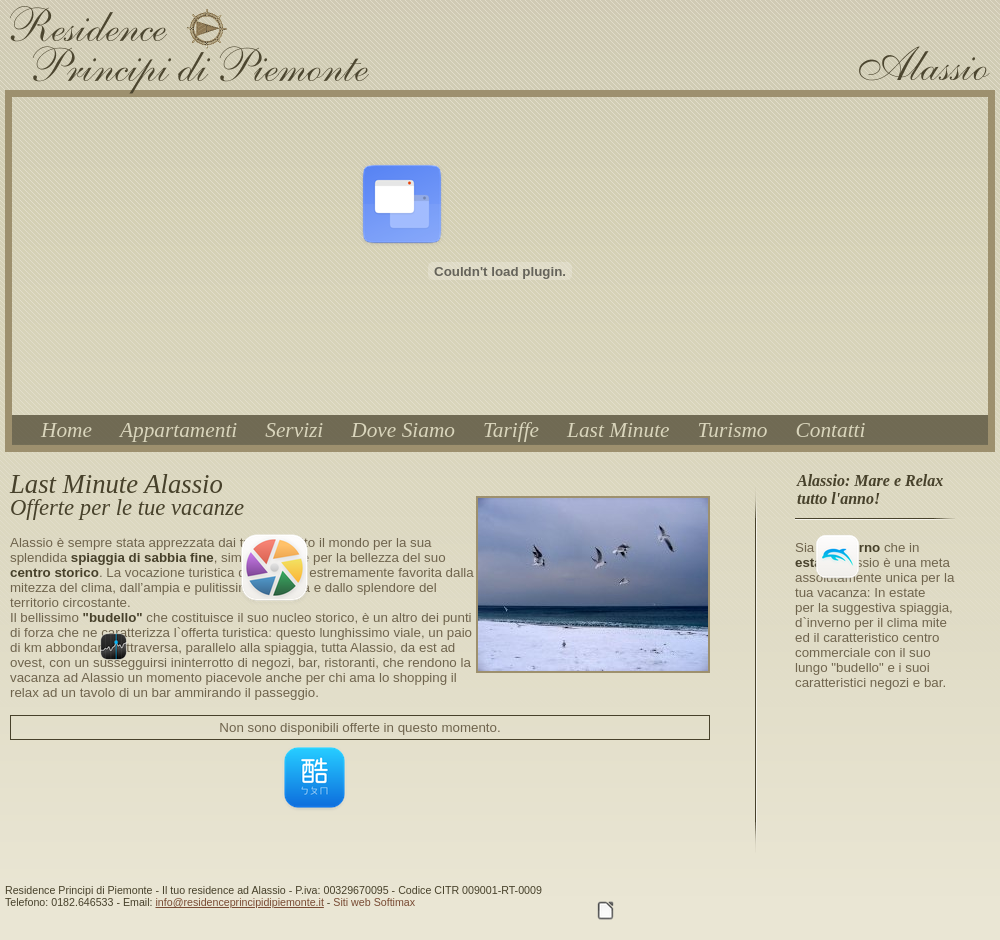 The height and width of the screenshot is (940, 1000). I want to click on open LibreOffice suite, so click(605, 910).